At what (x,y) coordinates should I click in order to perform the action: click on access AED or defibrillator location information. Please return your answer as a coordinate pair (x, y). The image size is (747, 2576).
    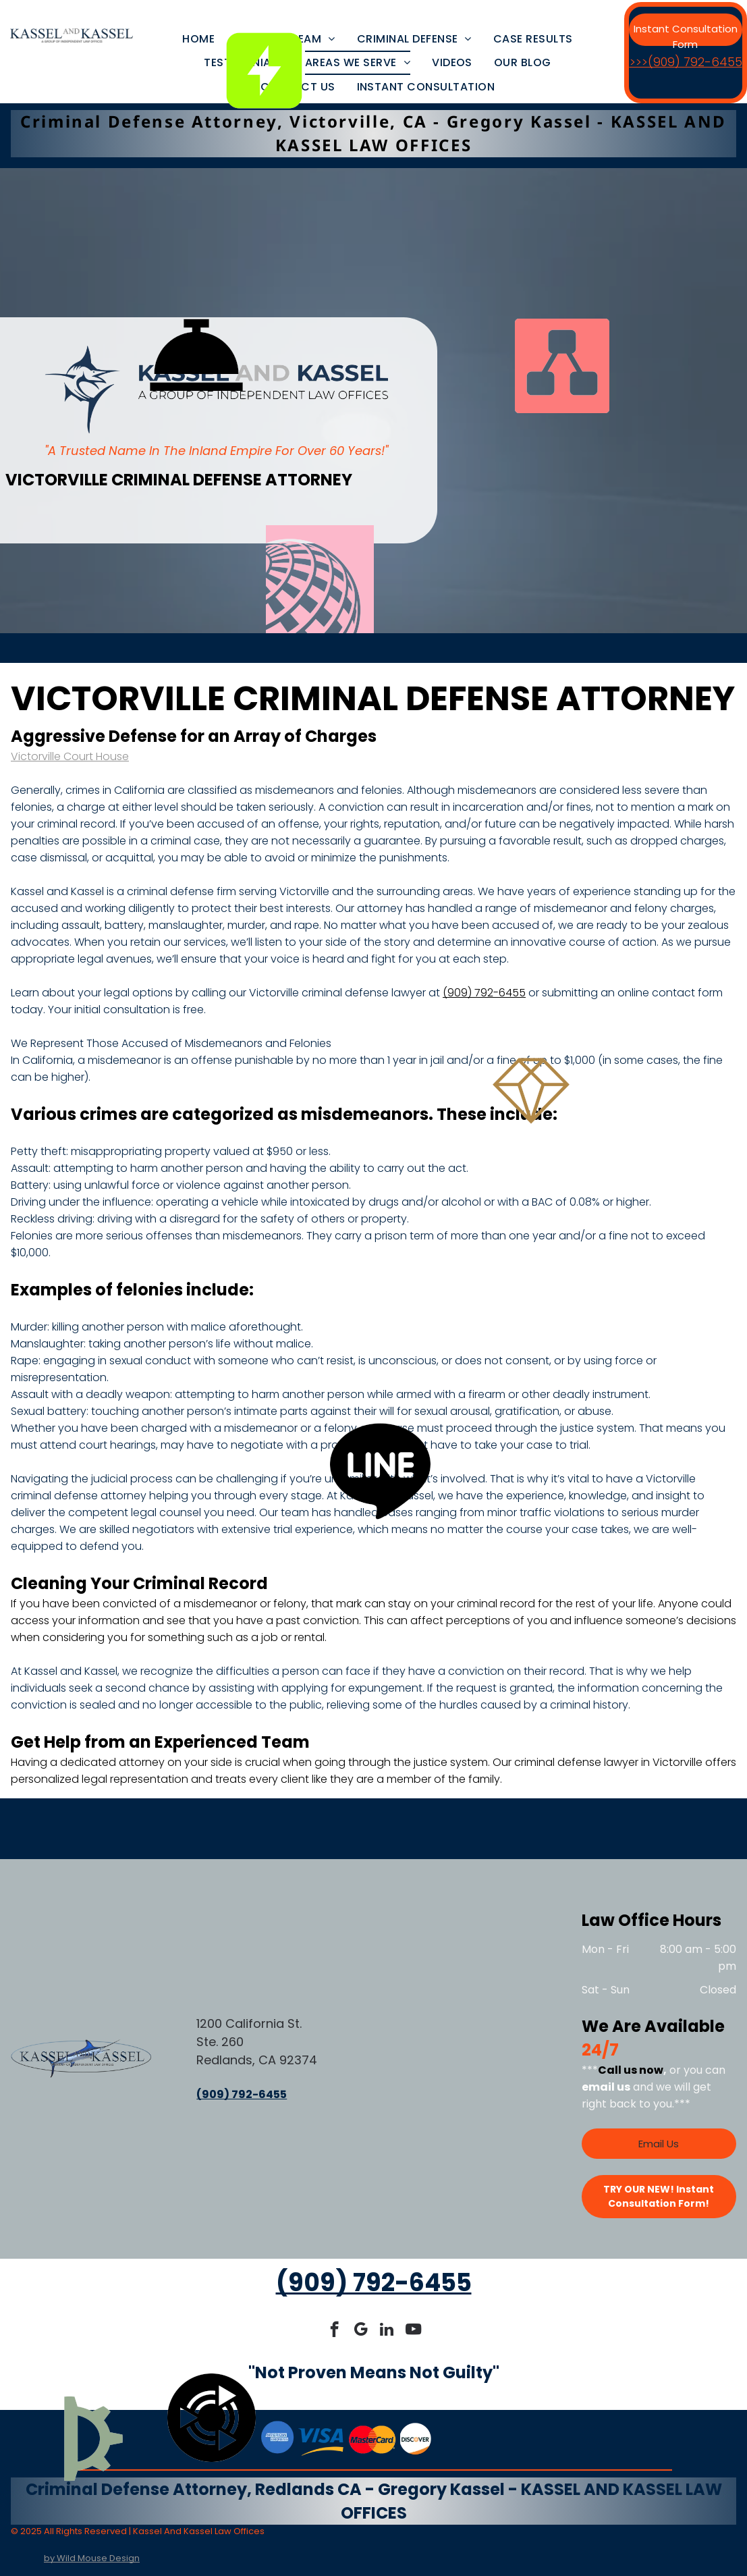
    Looking at the image, I should click on (264, 70).